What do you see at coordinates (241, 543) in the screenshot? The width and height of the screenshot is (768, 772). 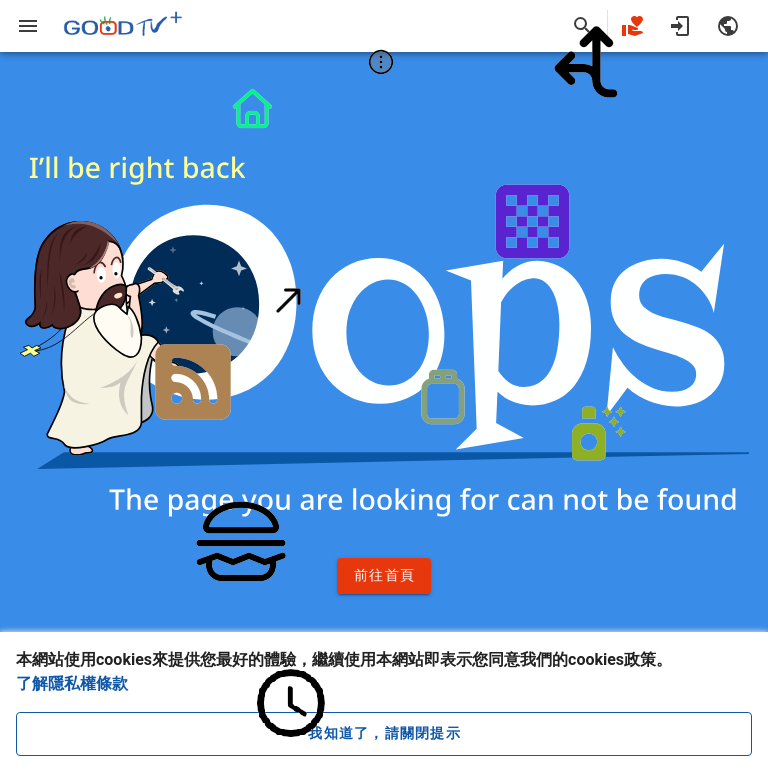 I see `food or restaurant category` at bounding box center [241, 543].